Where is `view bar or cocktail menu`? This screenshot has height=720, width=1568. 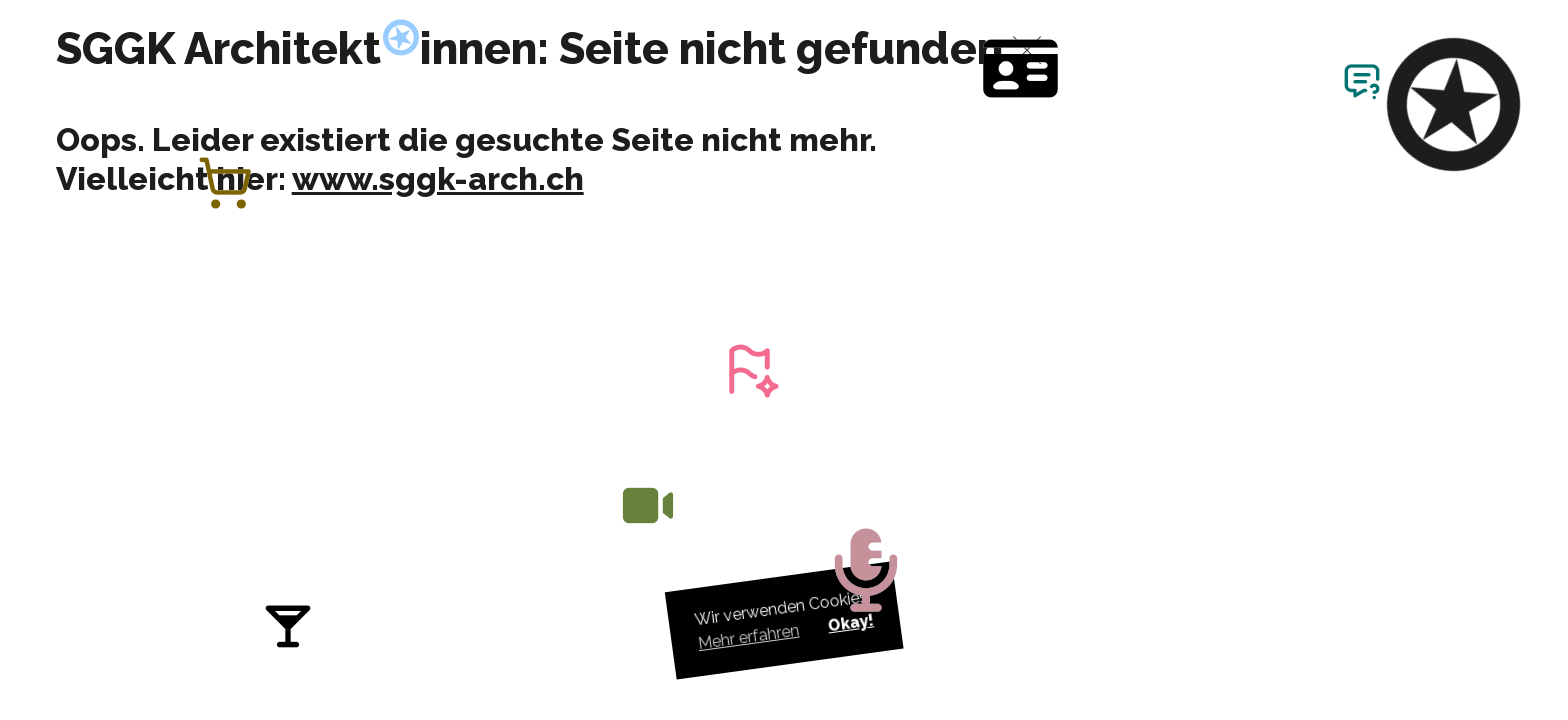 view bar or cocktail menu is located at coordinates (288, 625).